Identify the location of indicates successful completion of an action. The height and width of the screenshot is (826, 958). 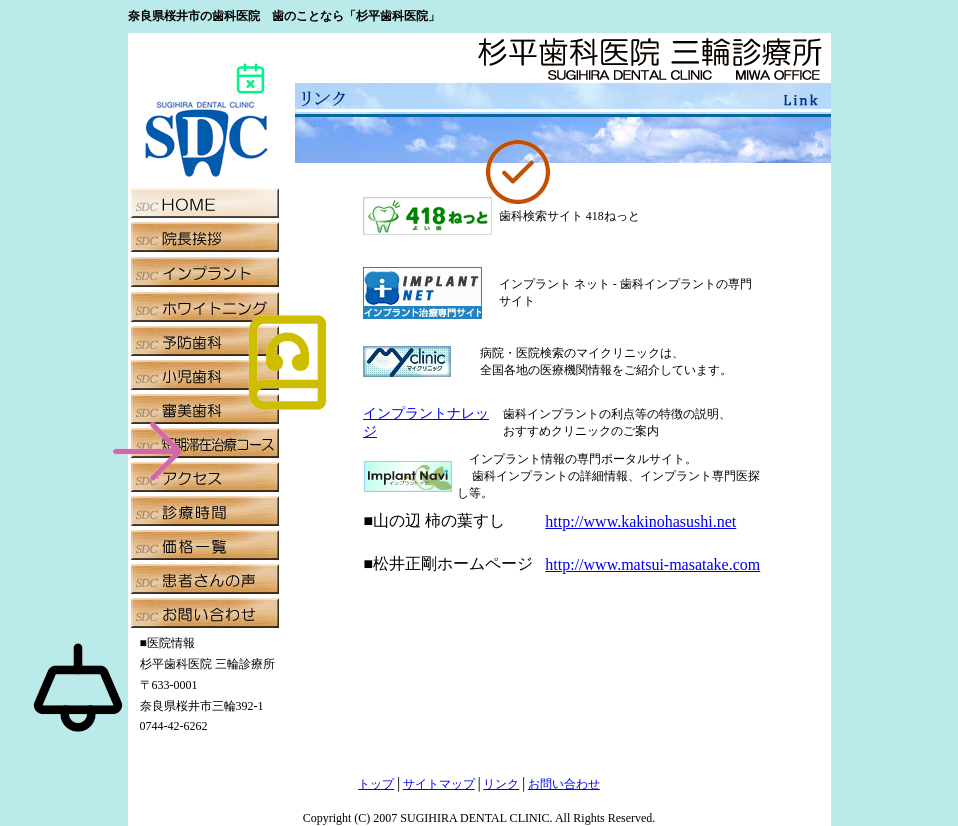
(518, 172).